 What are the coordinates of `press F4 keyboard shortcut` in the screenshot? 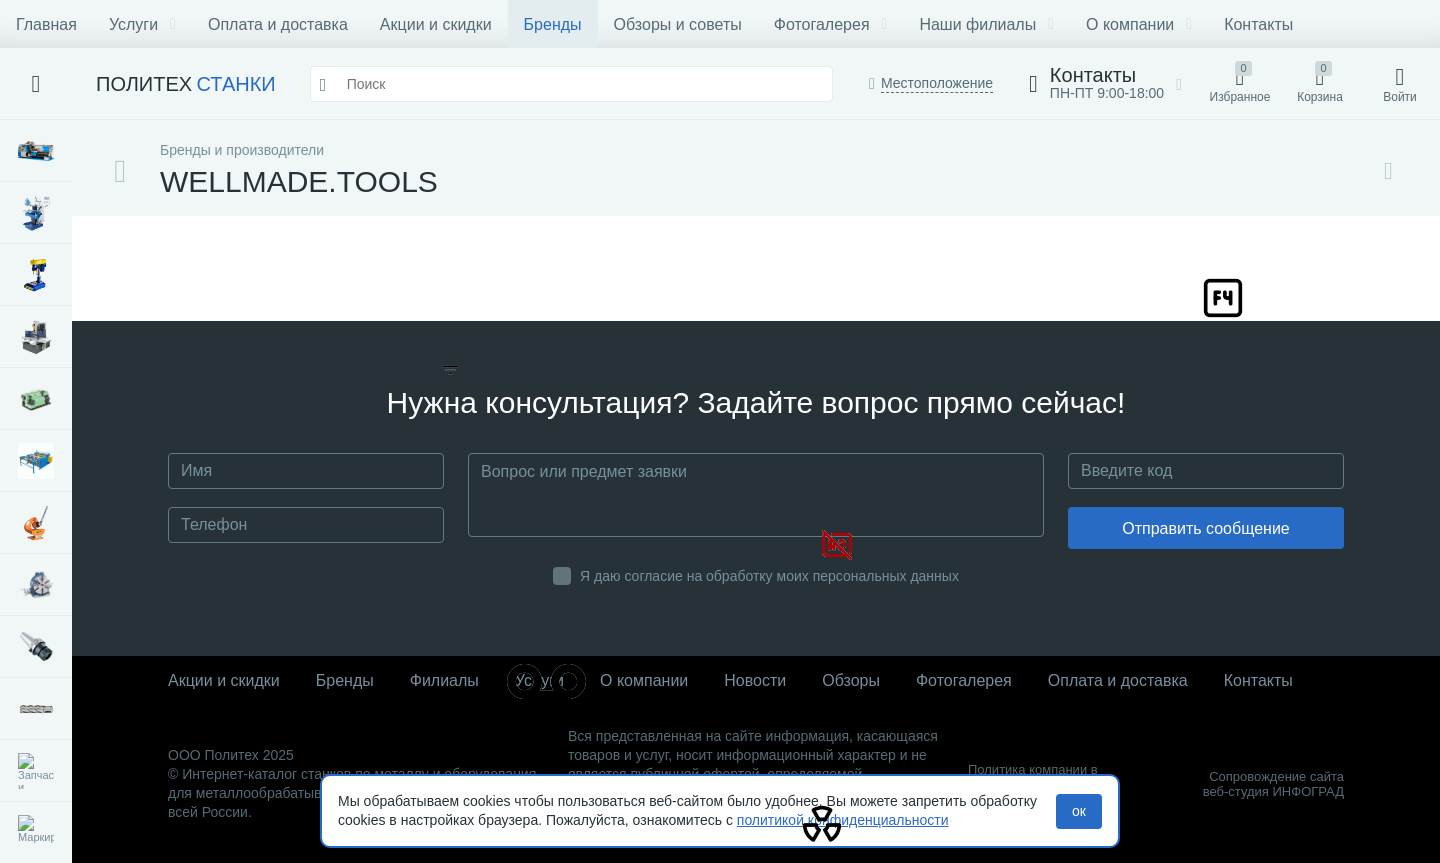 It's located at (1223, 298).